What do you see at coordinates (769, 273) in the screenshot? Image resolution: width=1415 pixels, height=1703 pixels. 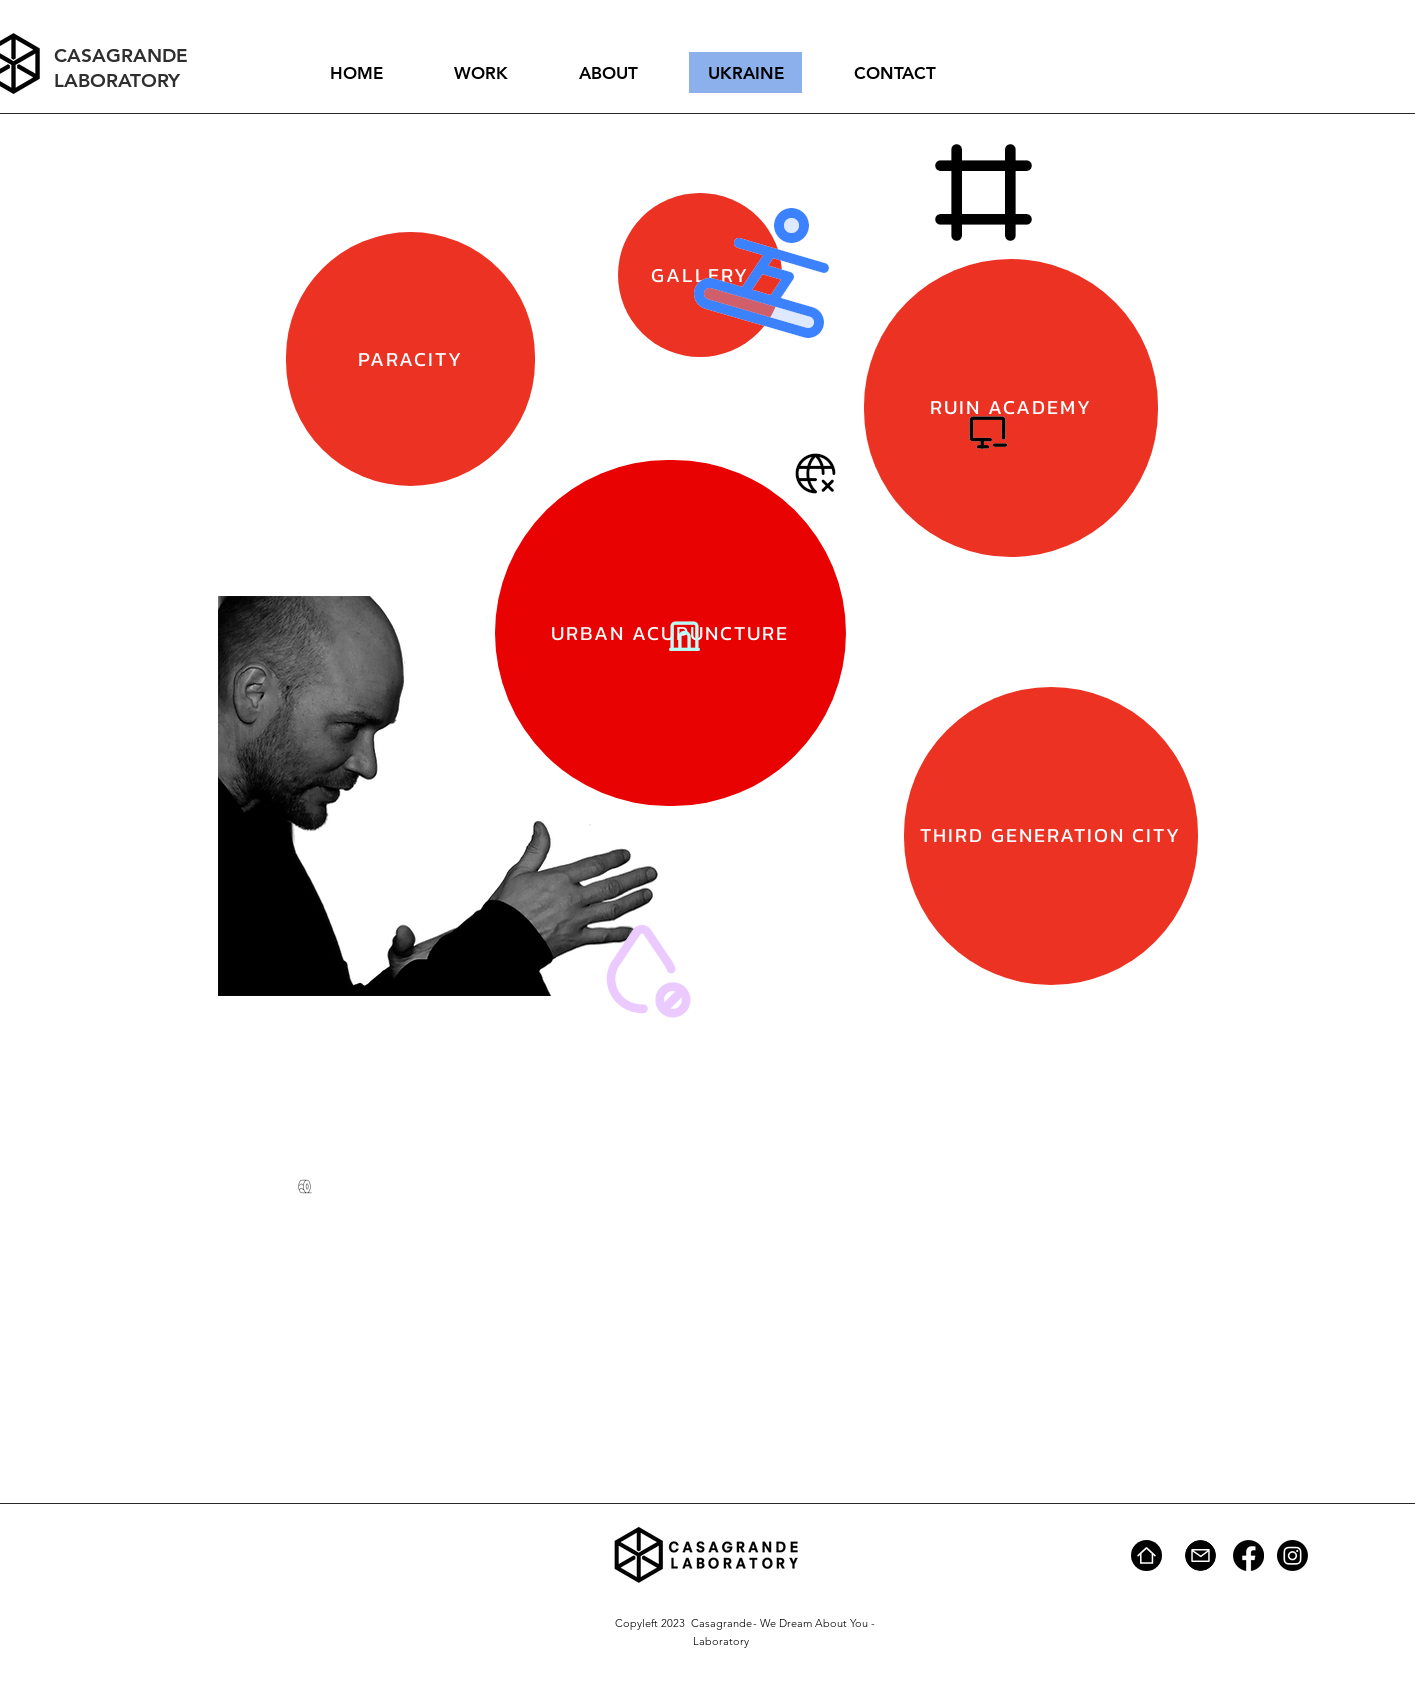 I see `access snowboarding or winter sports content` at bounding box center [769, 273].